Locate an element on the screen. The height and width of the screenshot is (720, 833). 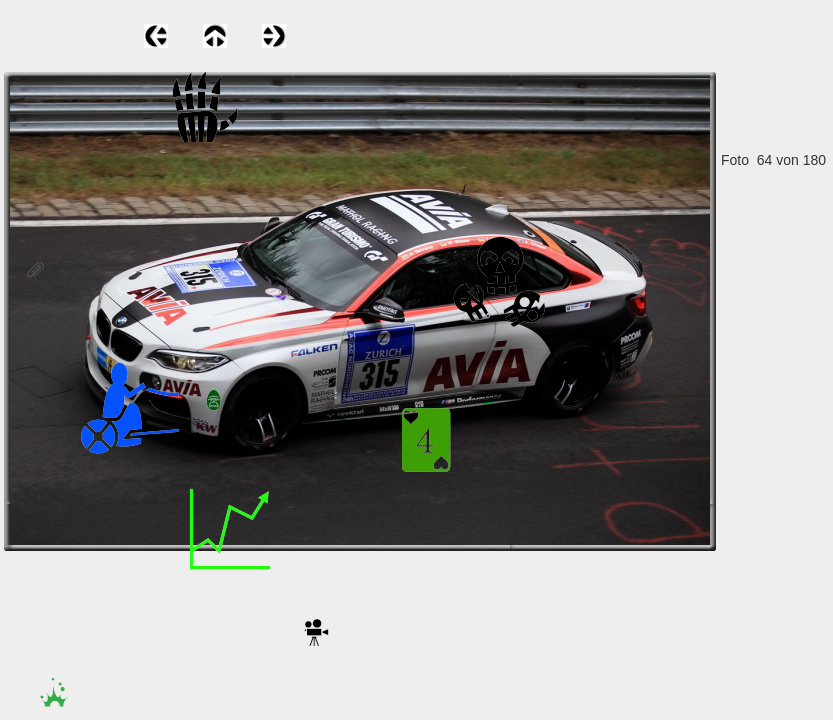
four of hearts playing card is located at coordinates (426, 440).